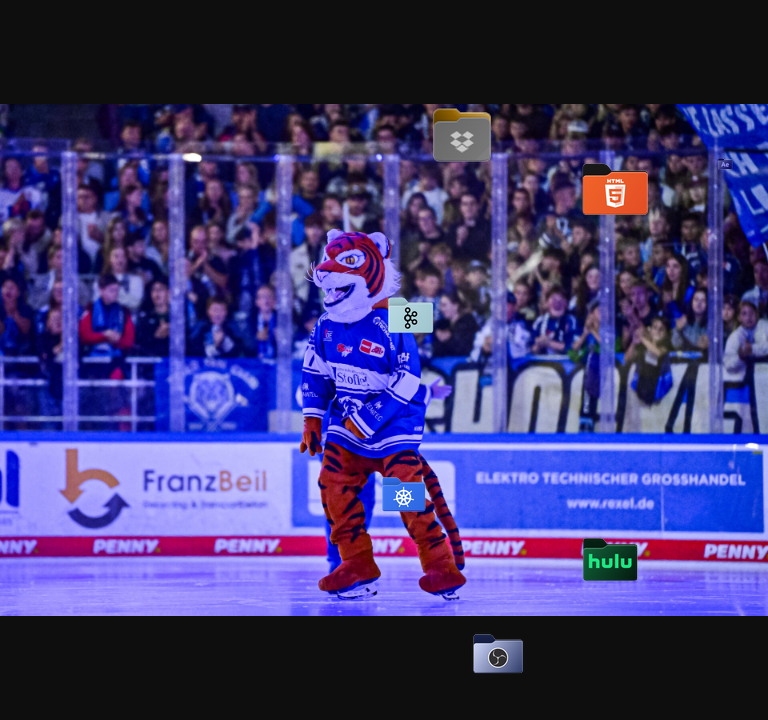 The image size is (768, 720). What do you see at coordinates (462, 135) in the screenshot?
I see `open dropbox synced folder` at bounding box center [462, 135].